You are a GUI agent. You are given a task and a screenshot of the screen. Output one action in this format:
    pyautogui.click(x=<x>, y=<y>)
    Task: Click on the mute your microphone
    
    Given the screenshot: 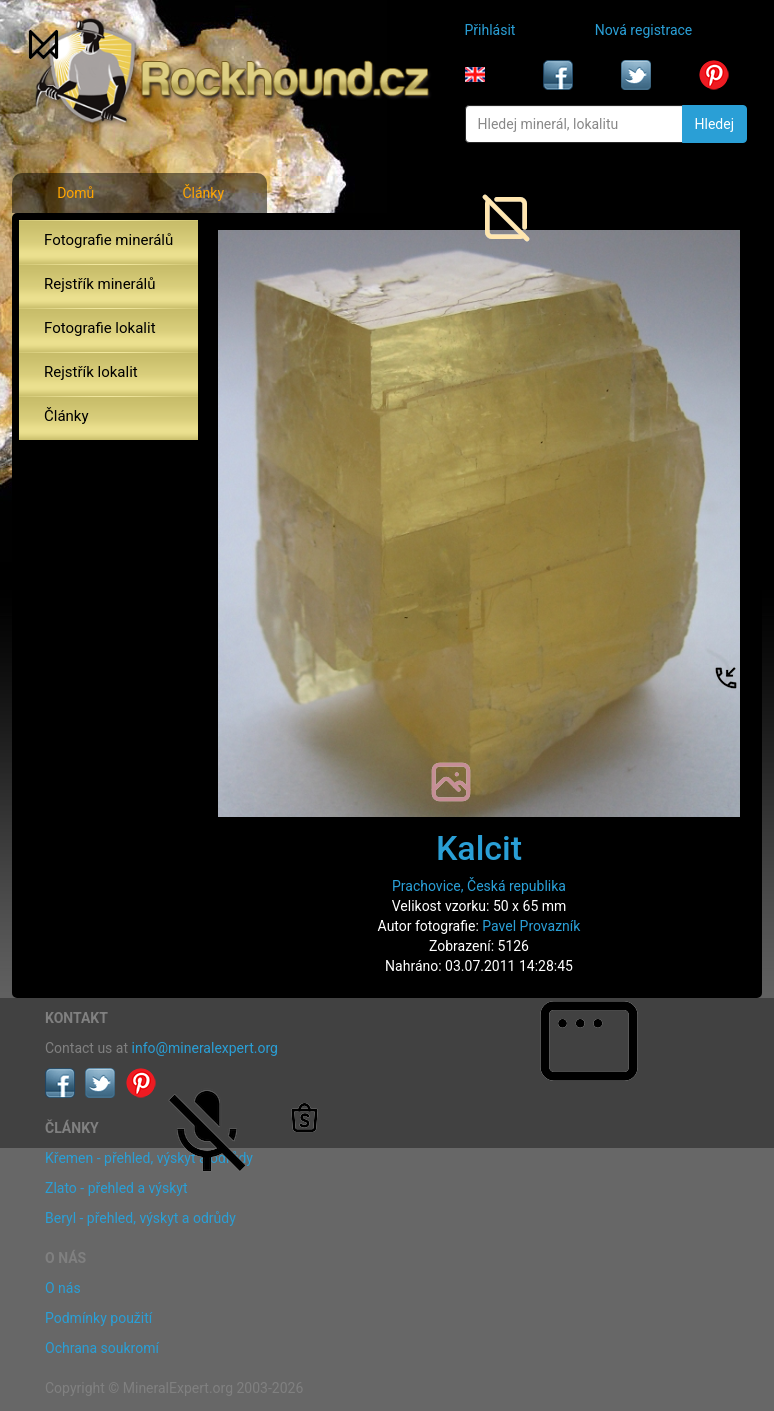 What is the action you would take?
    pyautogui.click(x=207, y=1133)
    